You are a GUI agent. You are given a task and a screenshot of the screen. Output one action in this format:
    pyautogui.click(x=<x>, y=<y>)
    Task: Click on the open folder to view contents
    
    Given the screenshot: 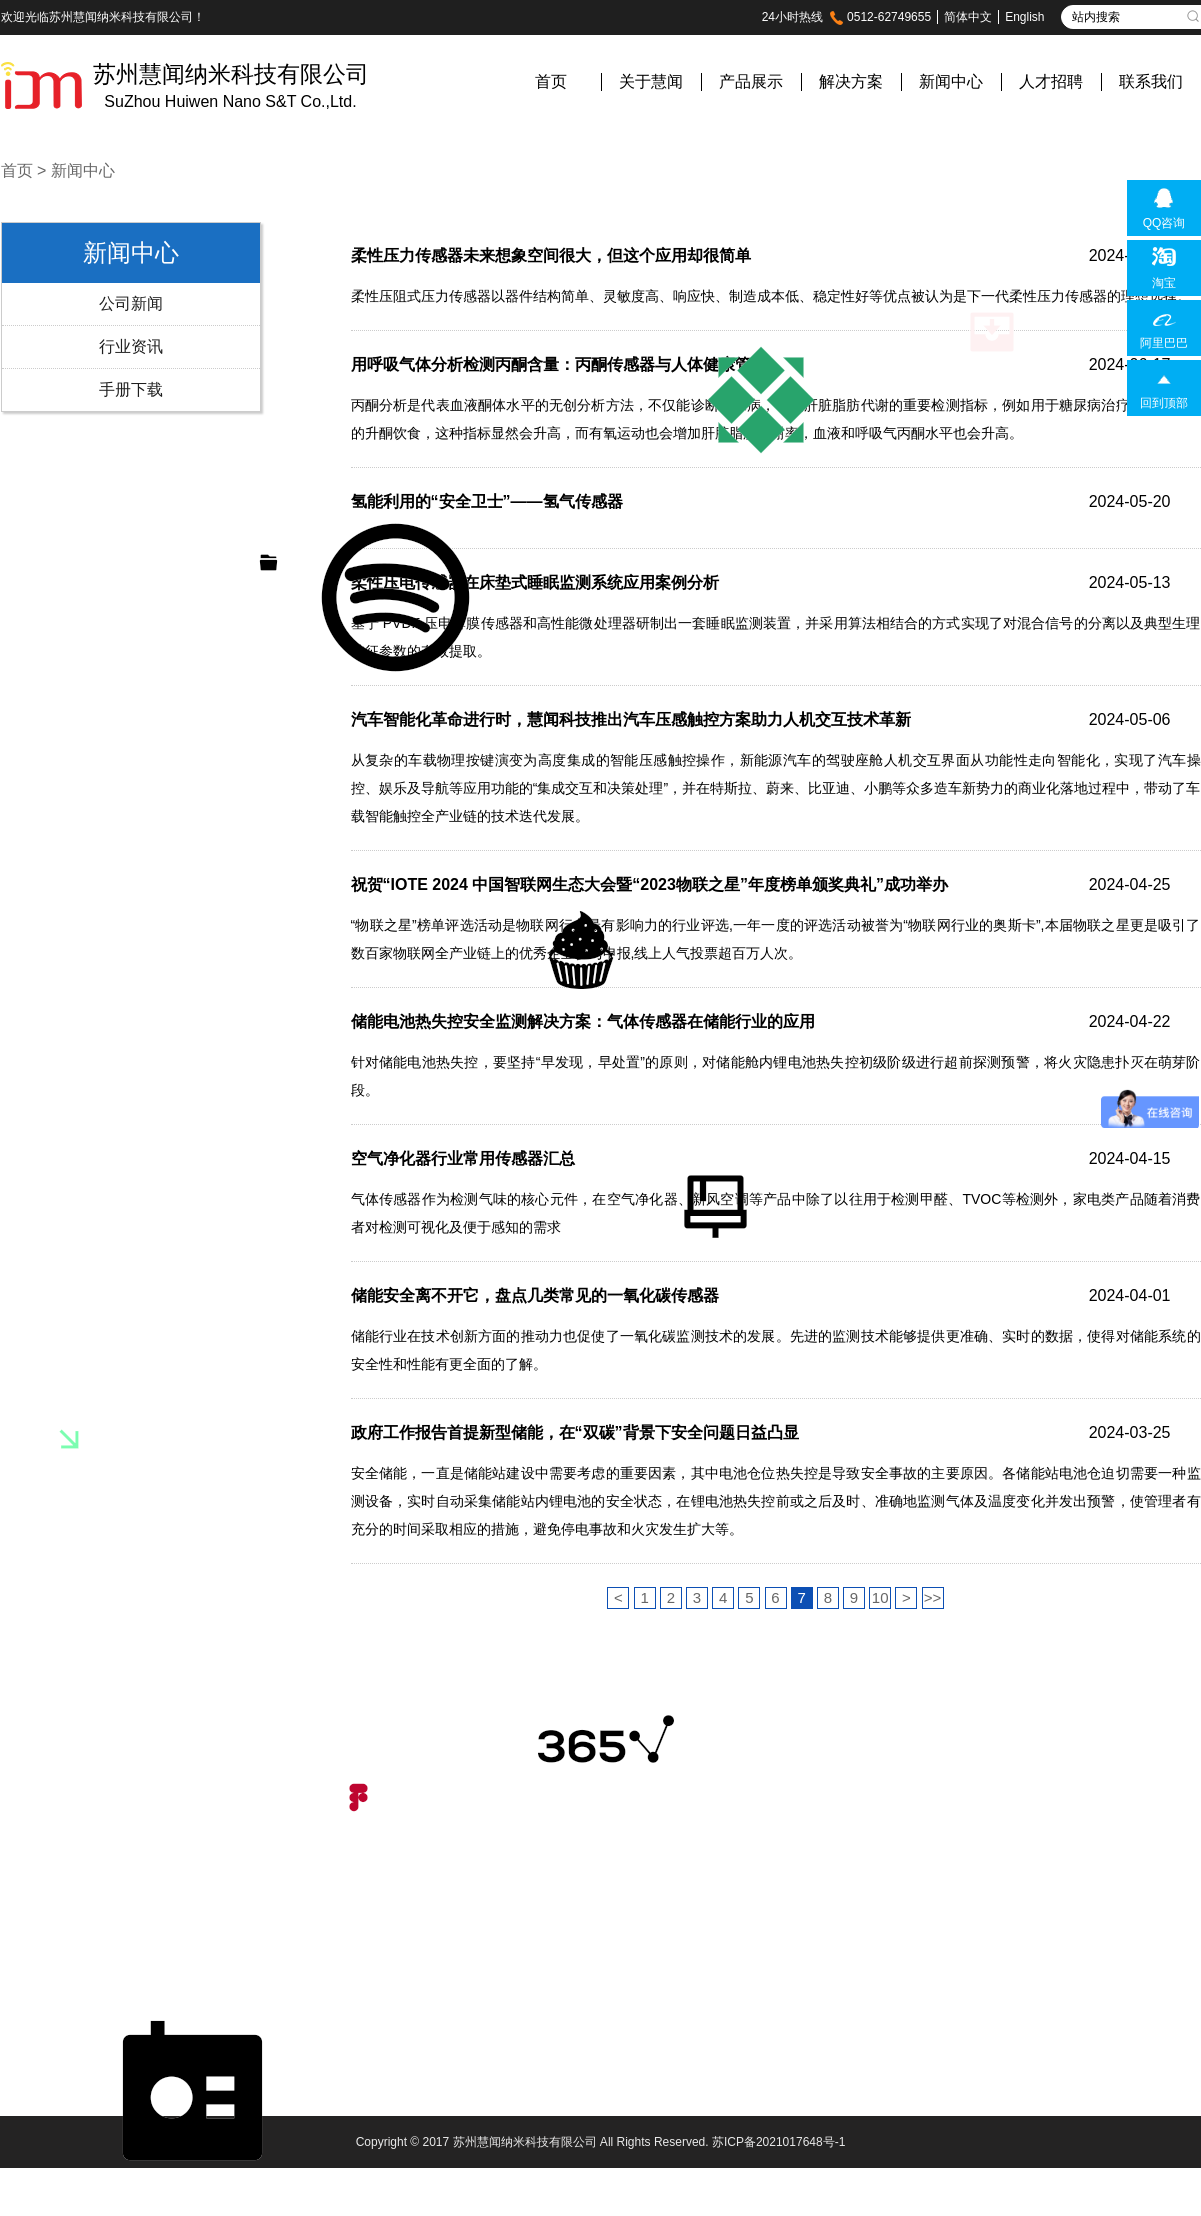 What is the action you would take?
    pyautogui.click(x=268, y=562)
    